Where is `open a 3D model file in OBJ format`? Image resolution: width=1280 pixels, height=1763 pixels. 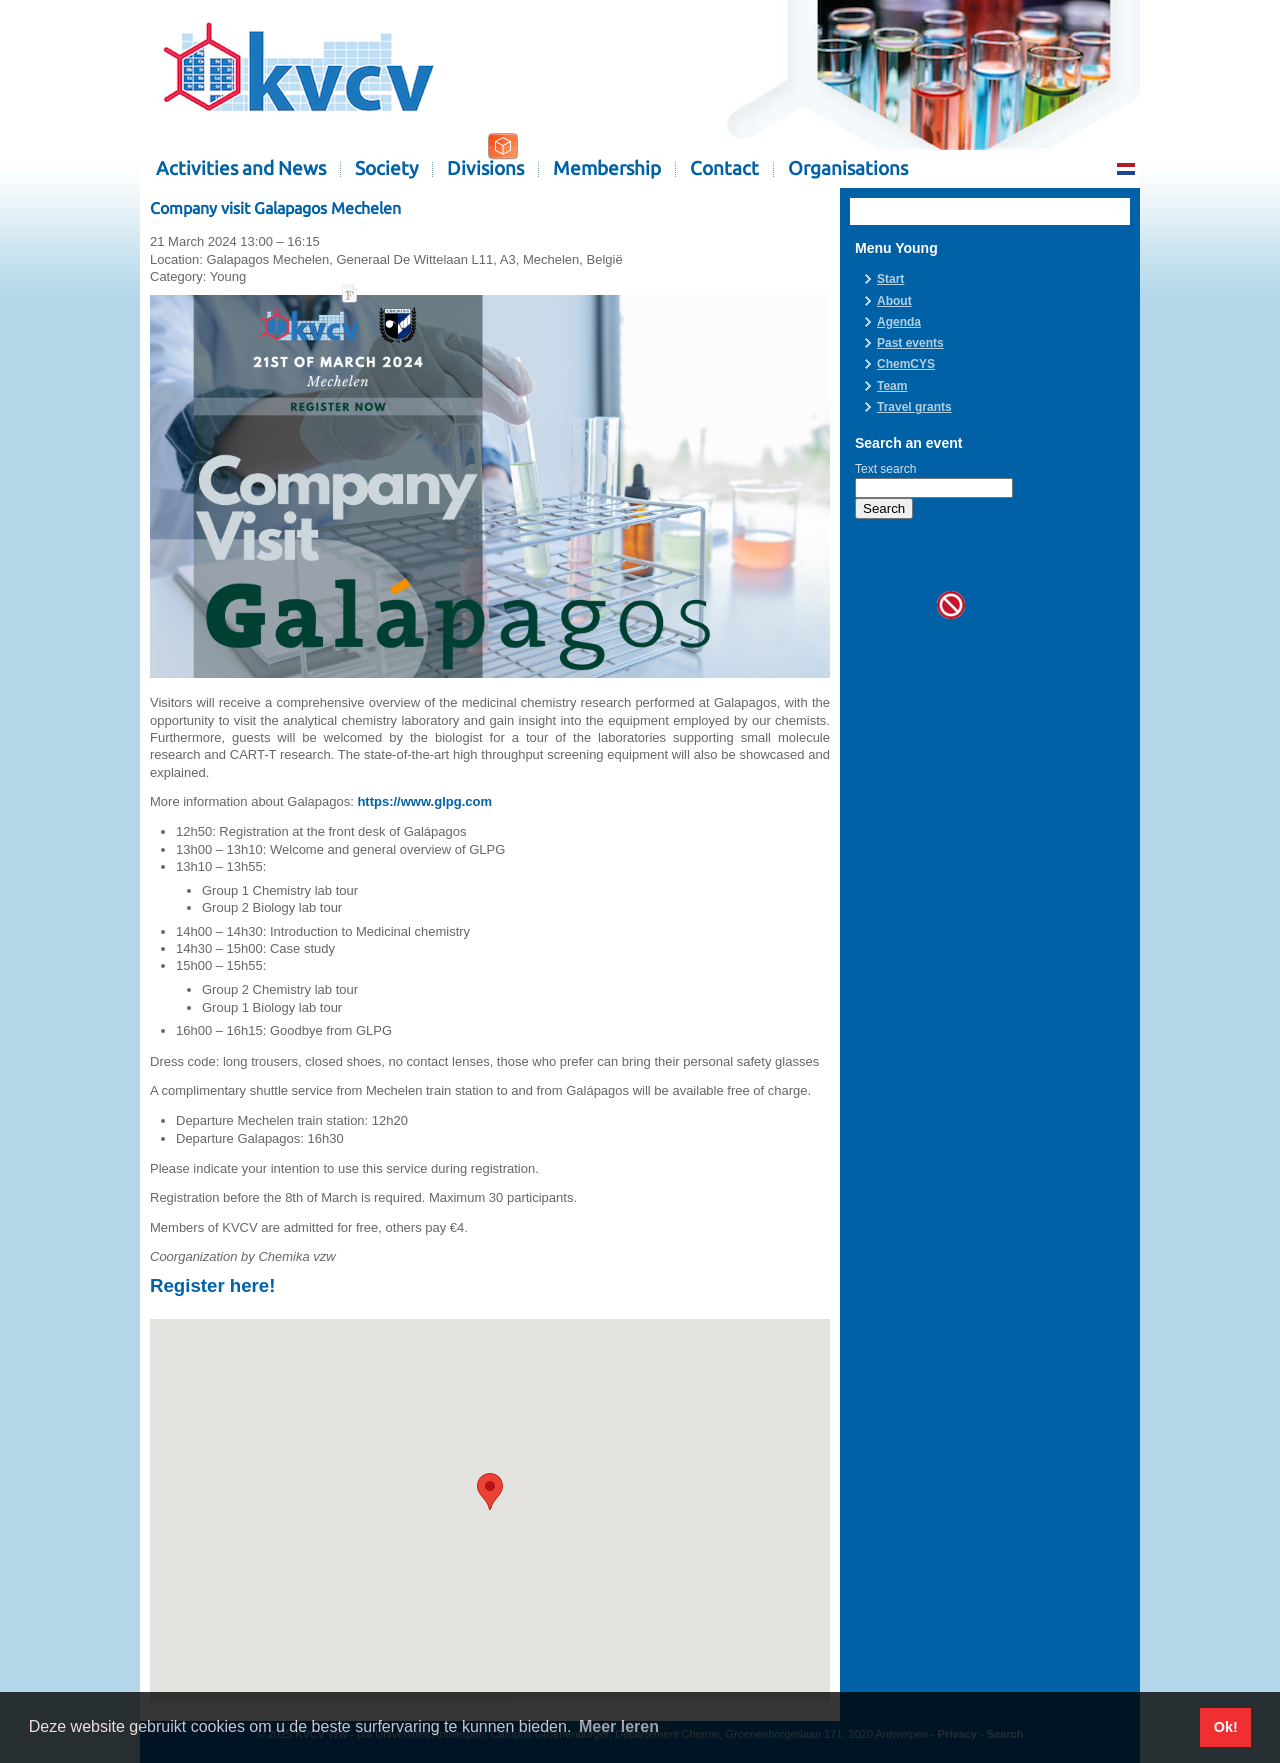
open a 3D model file in OBJ format is located at coordinates (503, 145).